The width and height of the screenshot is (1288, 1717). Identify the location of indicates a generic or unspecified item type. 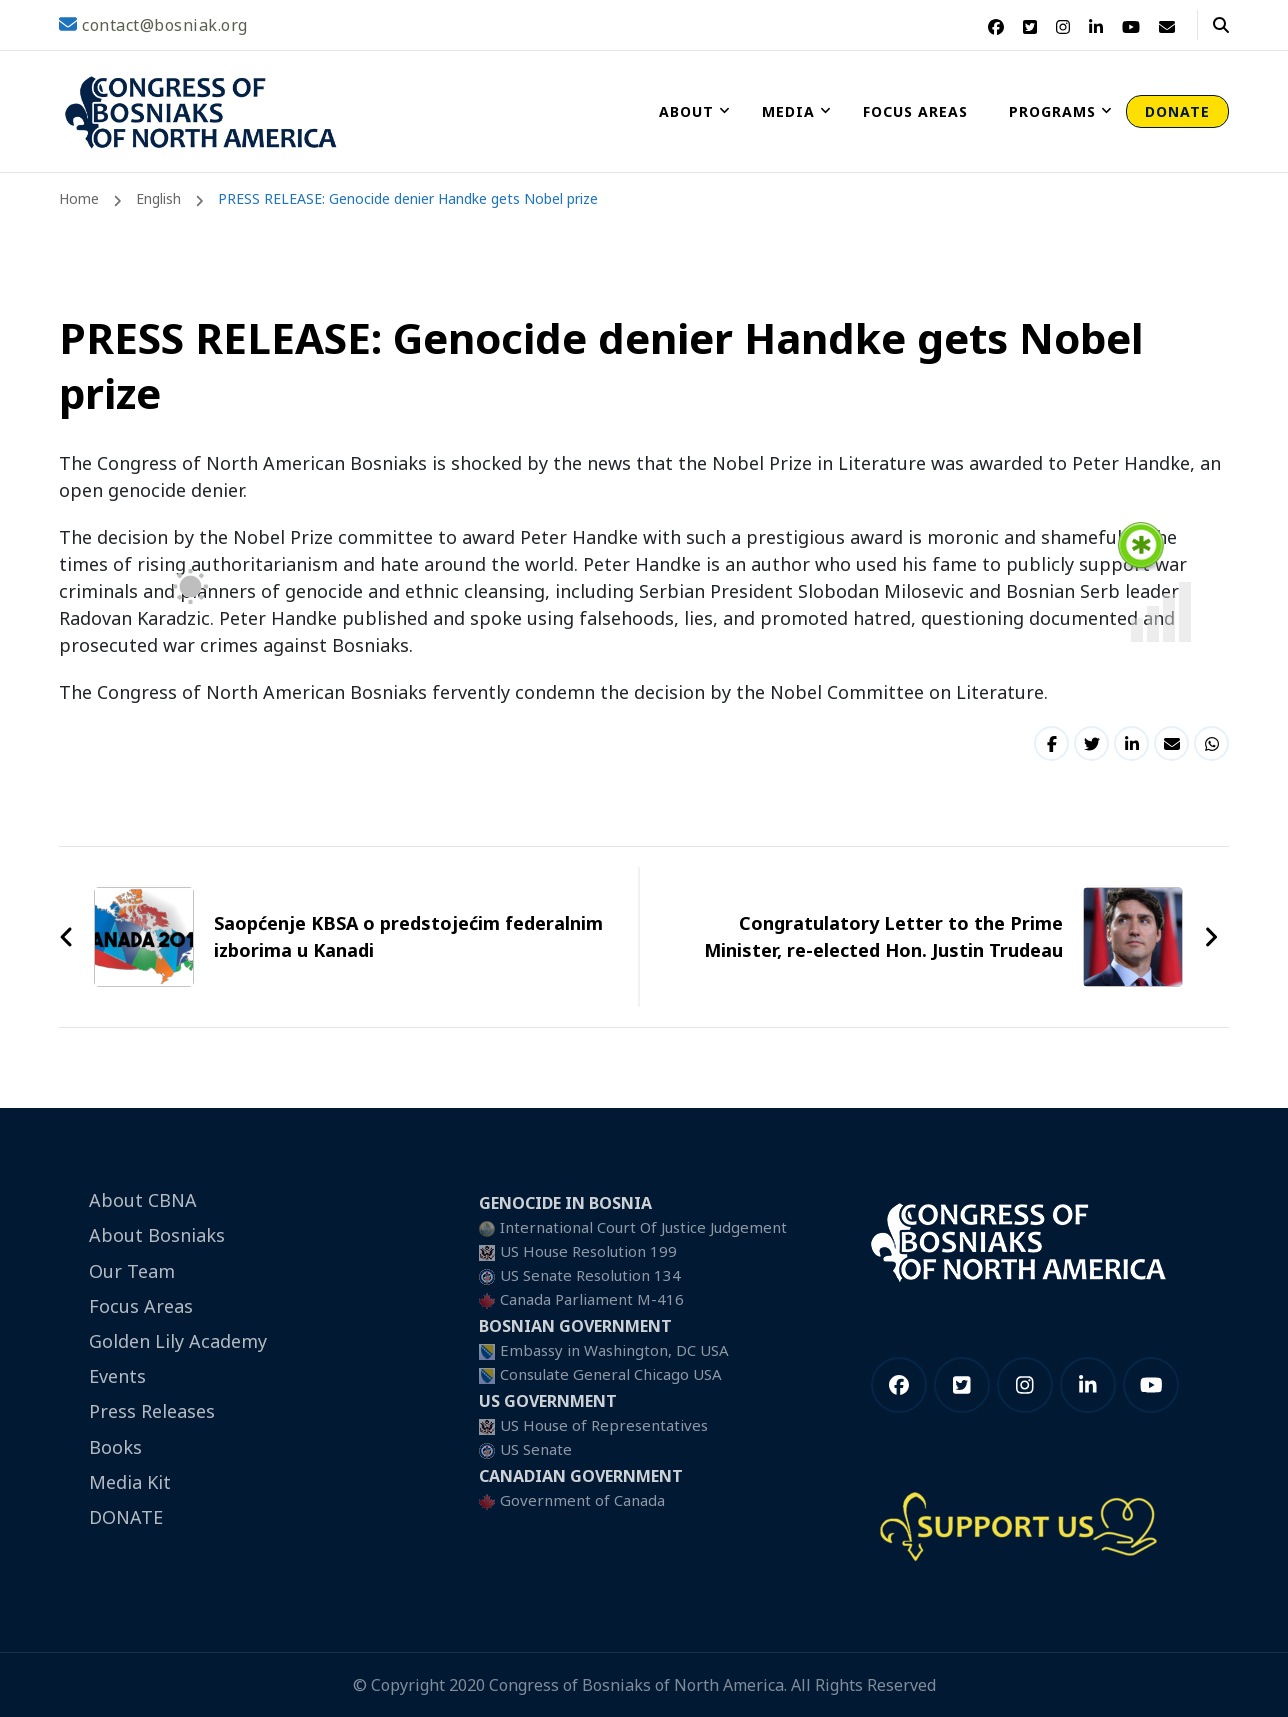
(1141, 545).